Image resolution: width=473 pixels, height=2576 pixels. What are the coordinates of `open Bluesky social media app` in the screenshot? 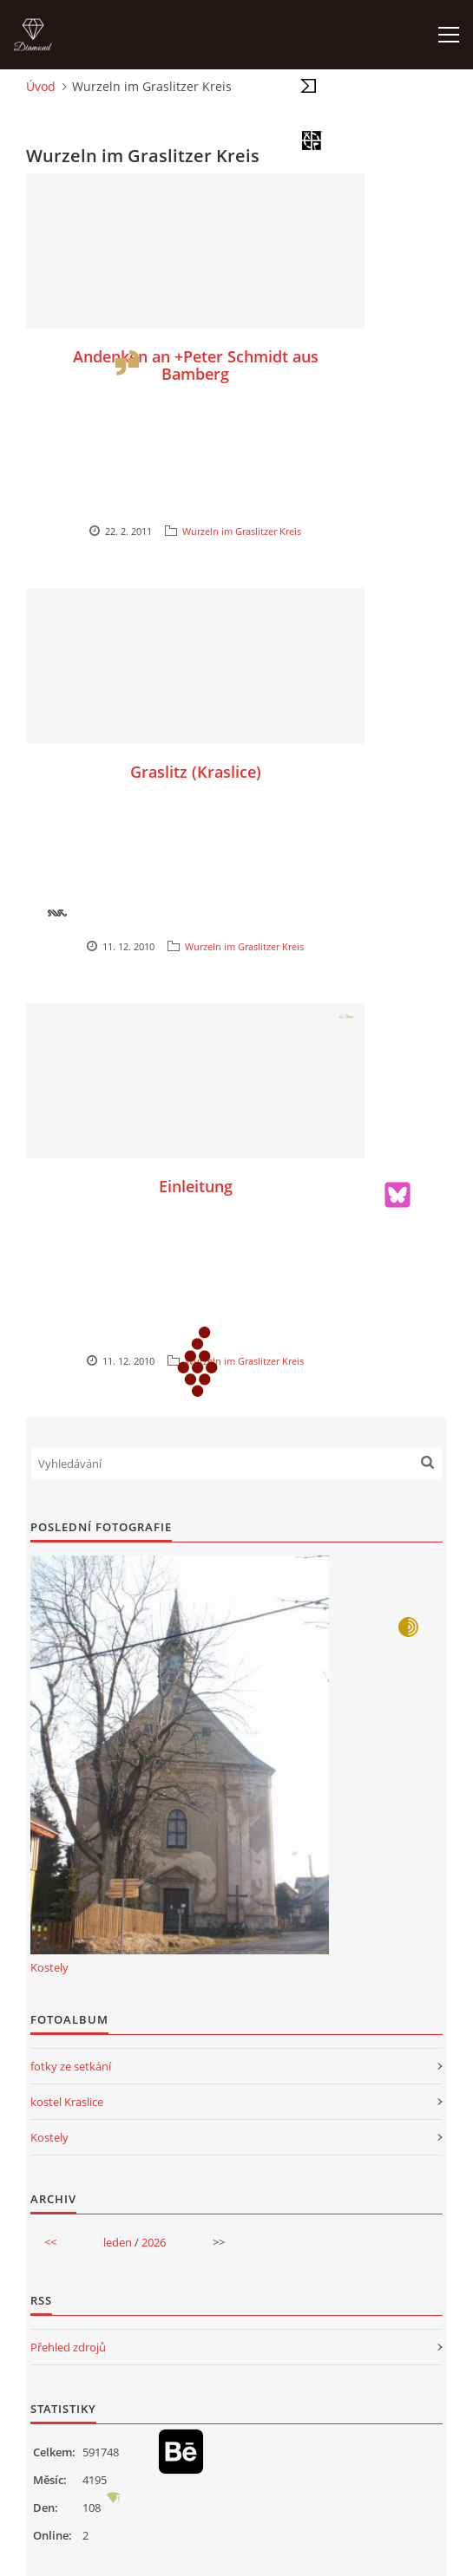 It's located at (397, 1195).